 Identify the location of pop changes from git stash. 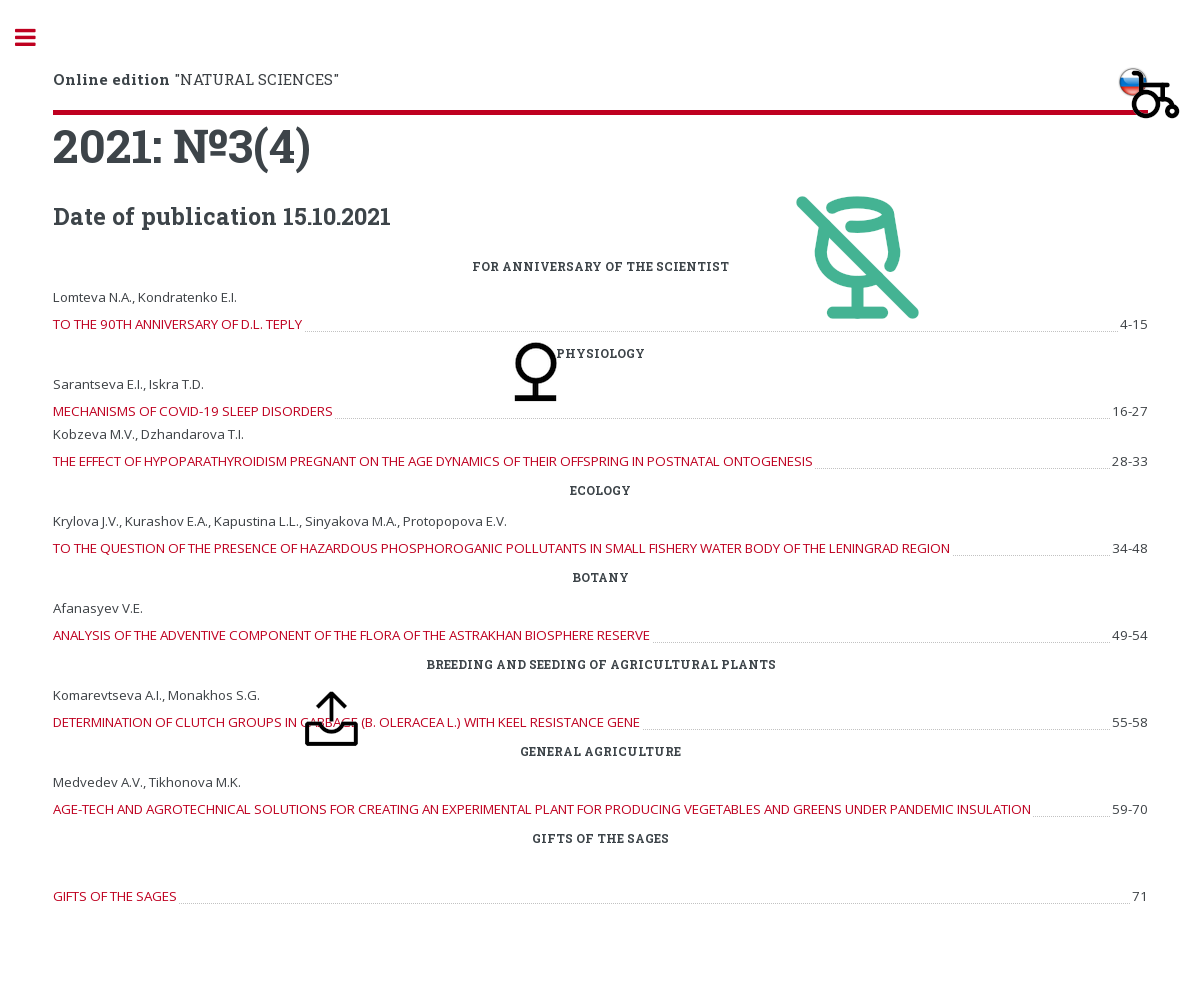
(333, 717).